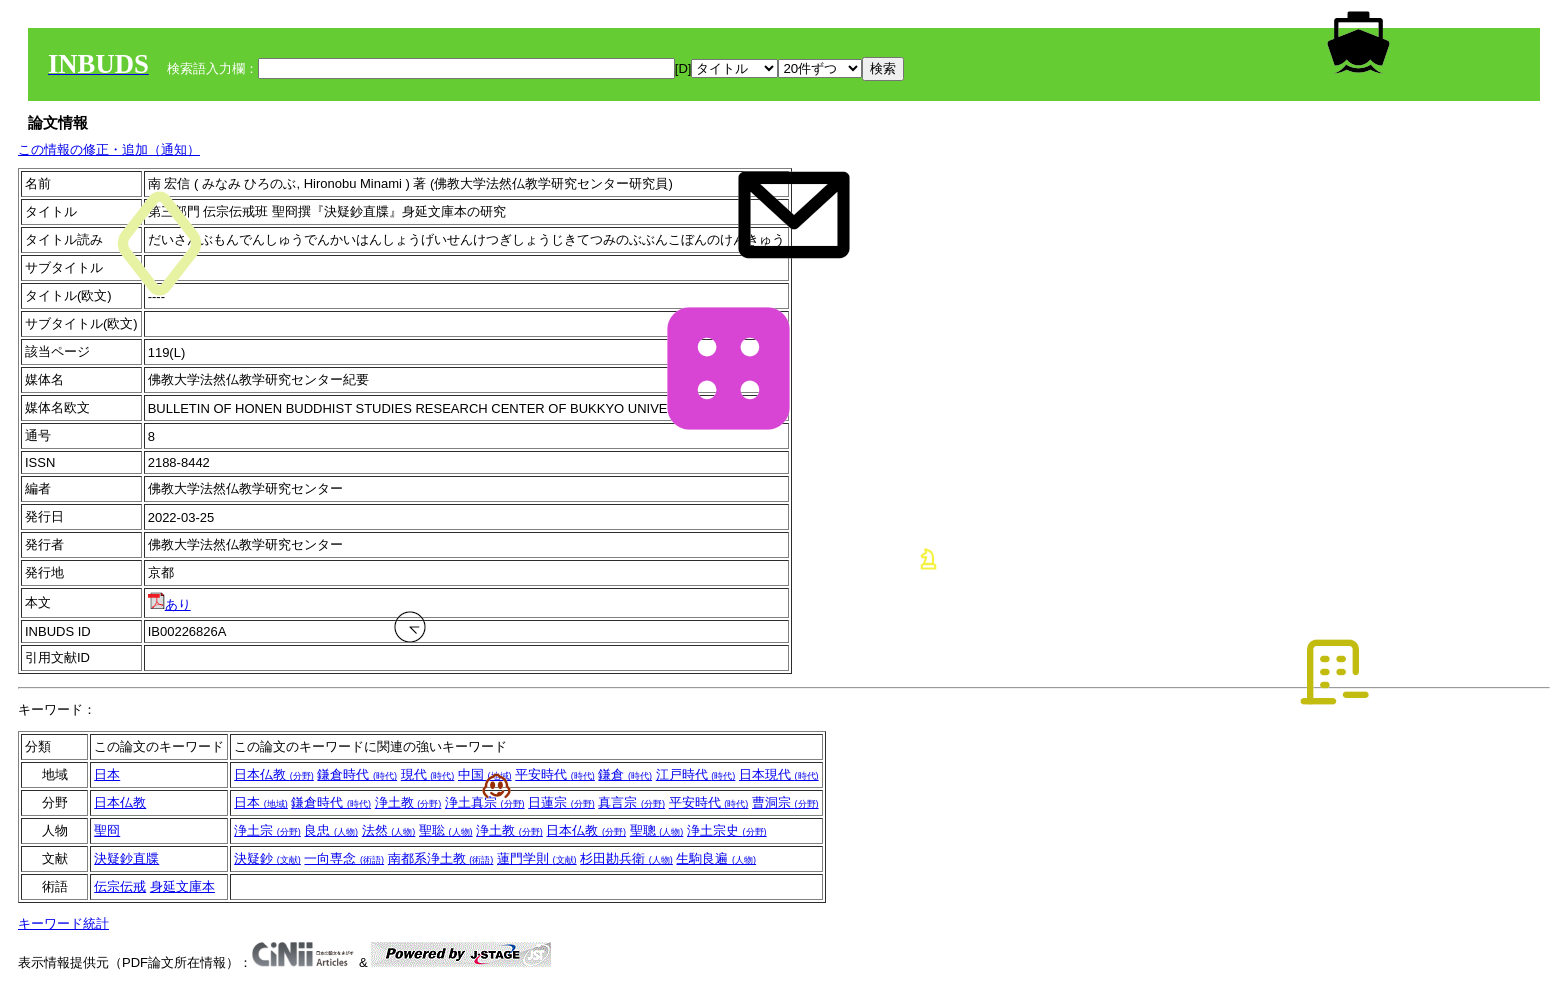 The width and height of the screenshot is (1568, 989). I want to click on play chess or access chess game, so click(928, 559).